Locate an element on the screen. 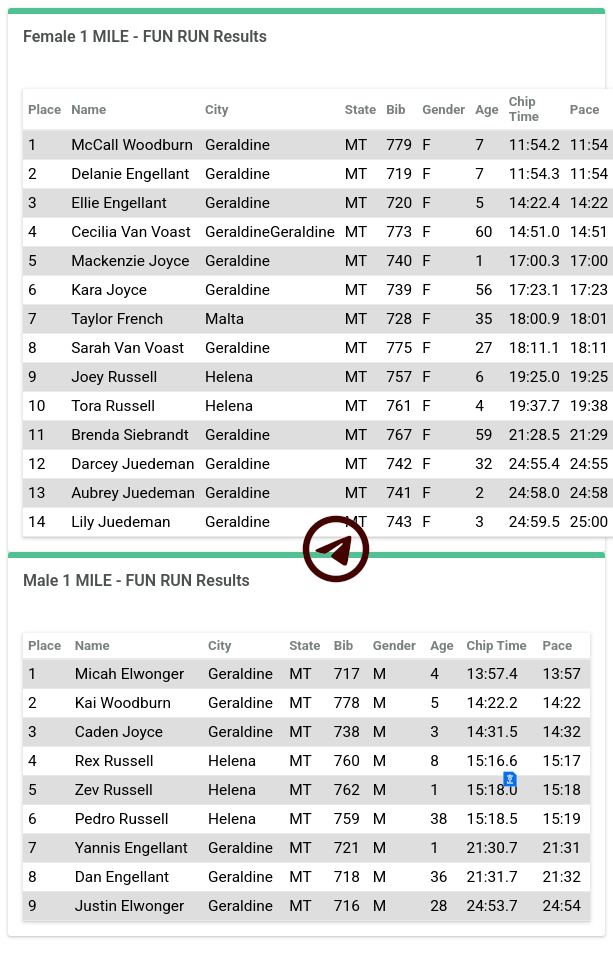 Image resolution: width=613 pixels, height=959 pixels. open Telegram messaging app is located at coordinates (336, 549).